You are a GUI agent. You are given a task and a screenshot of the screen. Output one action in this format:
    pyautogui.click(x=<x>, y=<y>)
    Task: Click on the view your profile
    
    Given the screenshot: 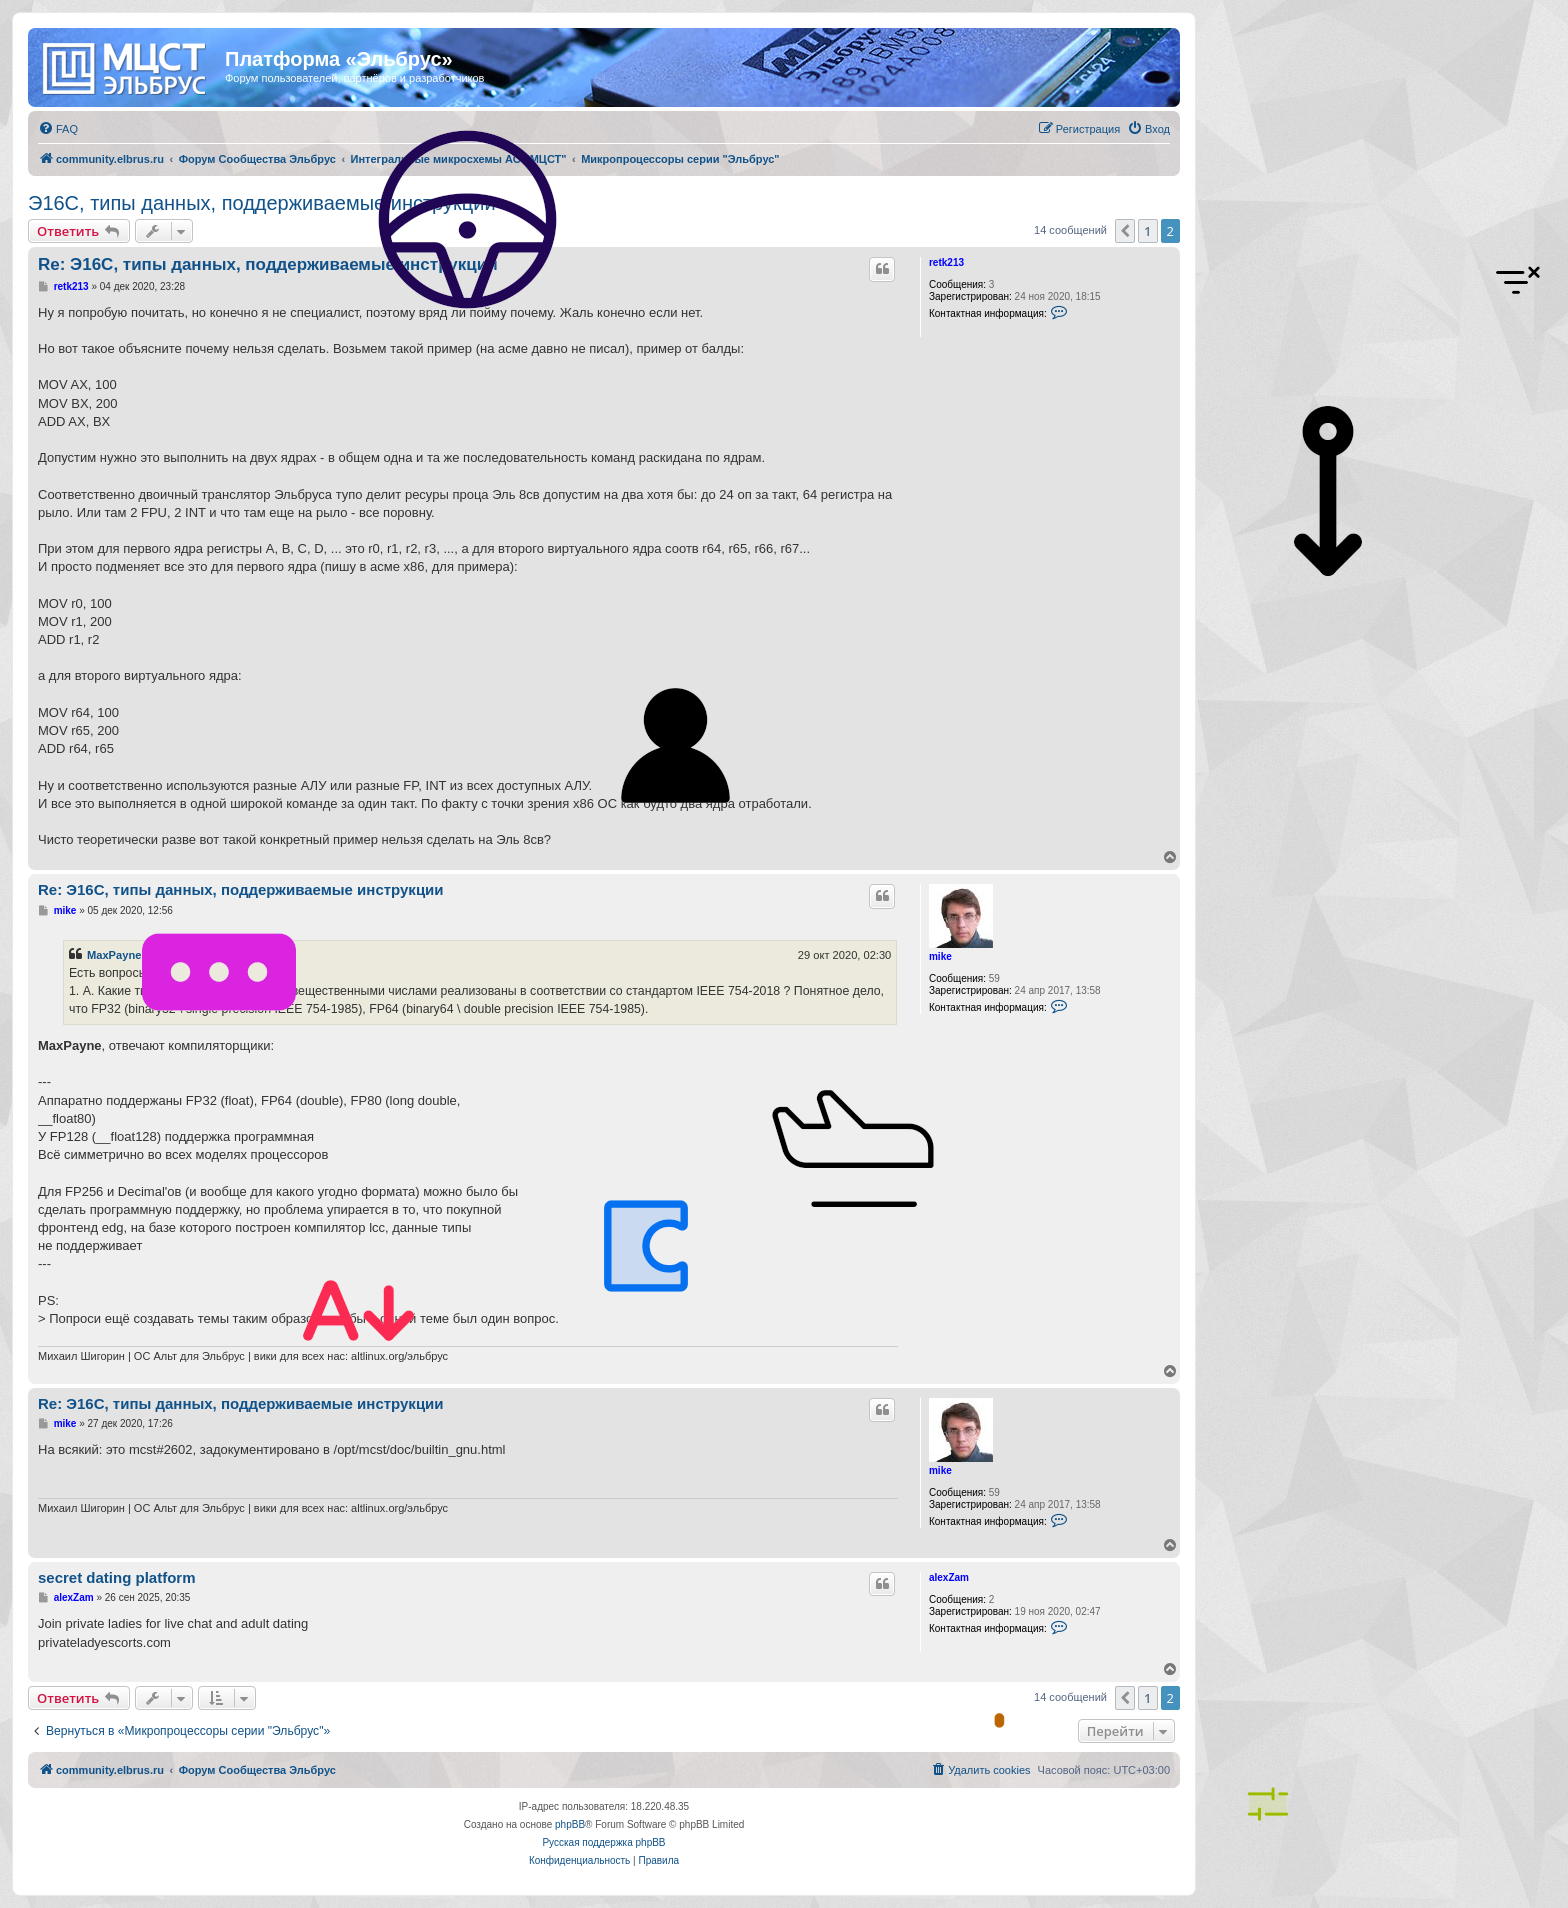 What is the action you would take?
    pyautogui.click(x=675, y=745)
    